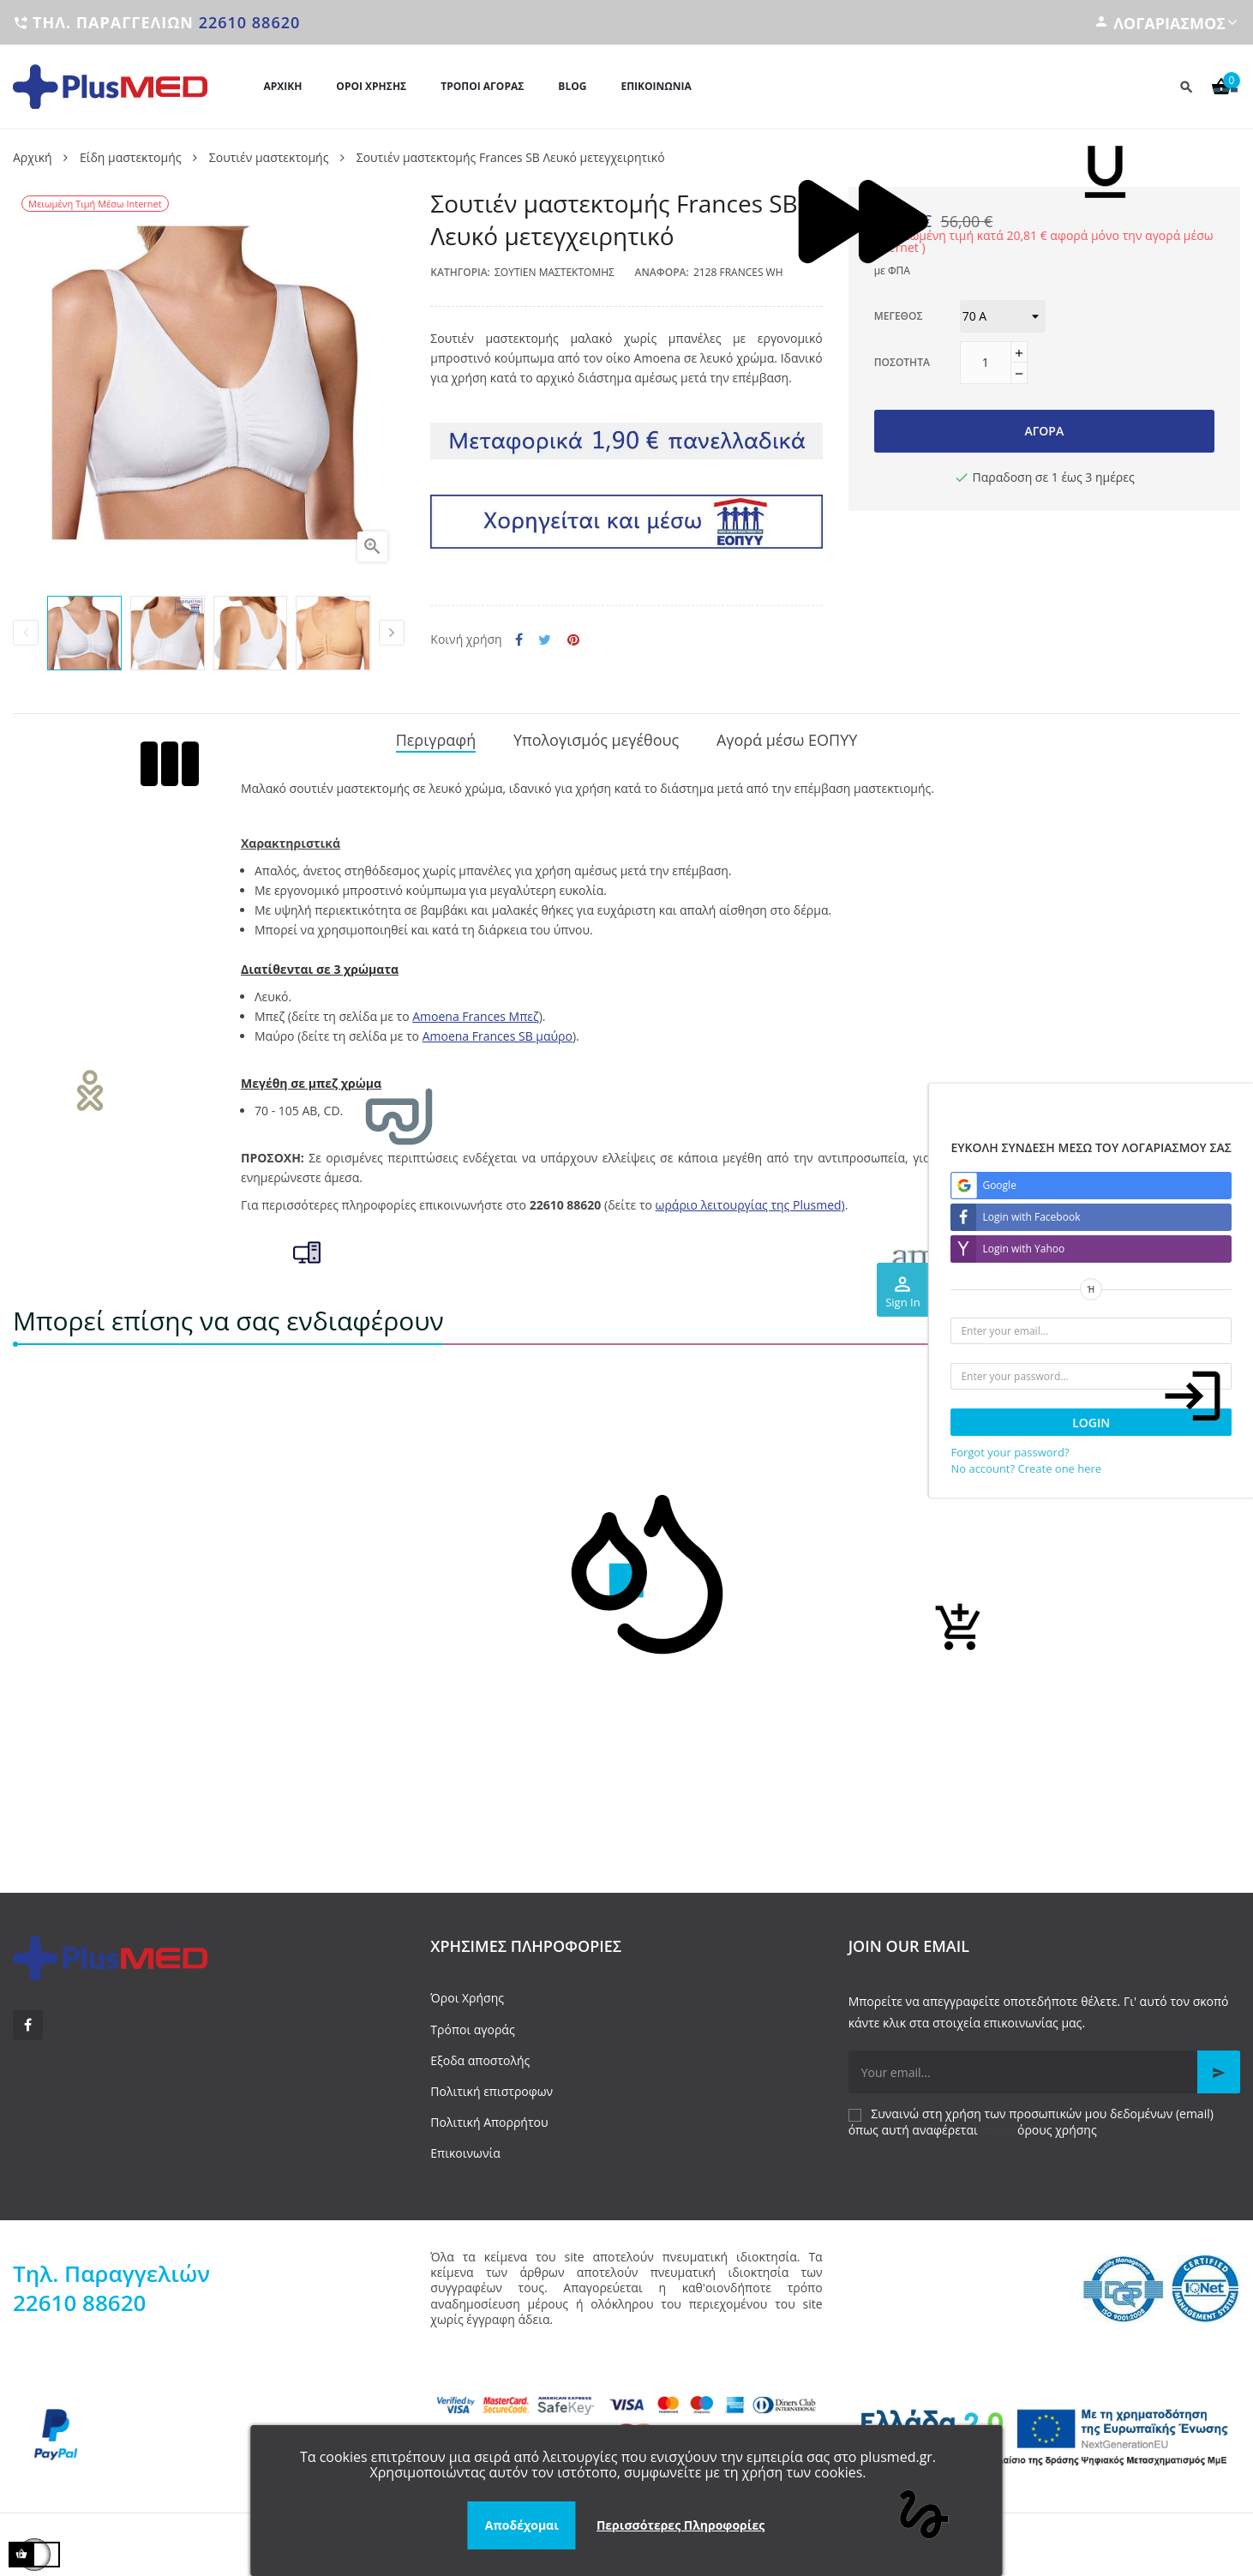 The height and width of the screenshot is (2576, 1253). Describe the element at coordinates (399, 1118) in the screenshot. I see `access scuba diving or snorkeling activities` at that location.